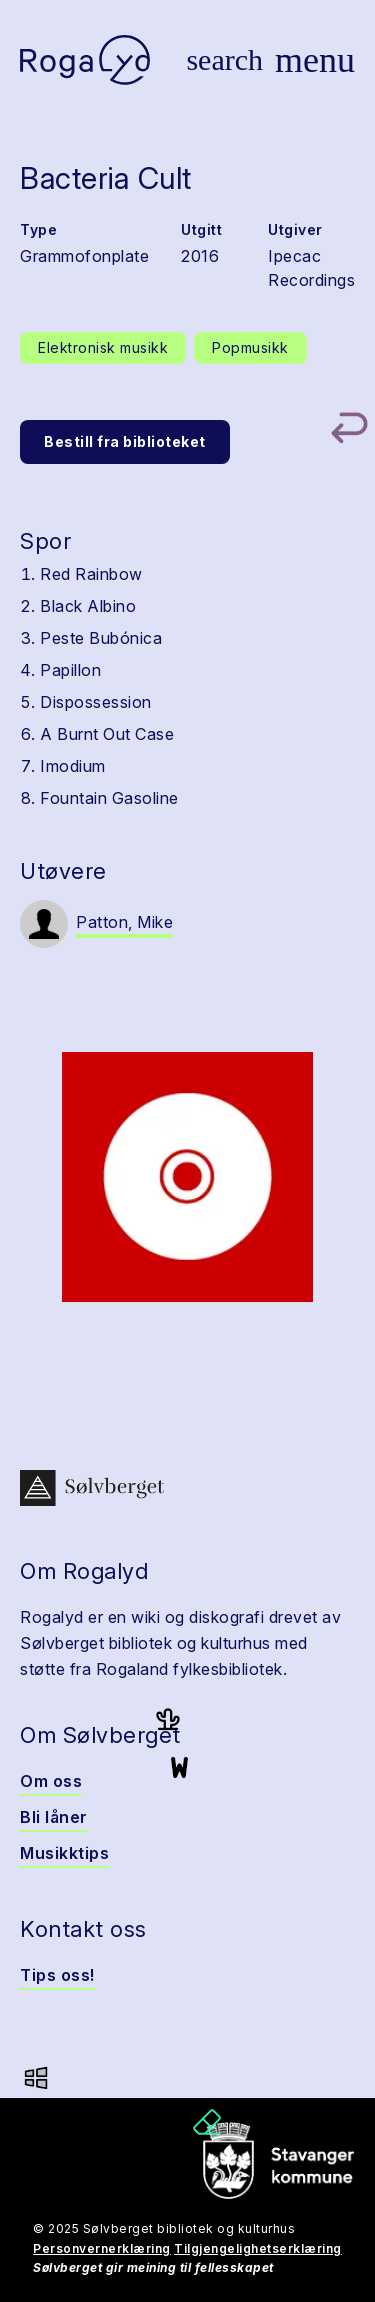 The height and width of the screenshot is (2302, 375). I want to click on indicates a word or text-related feature, so click(179, 1767).